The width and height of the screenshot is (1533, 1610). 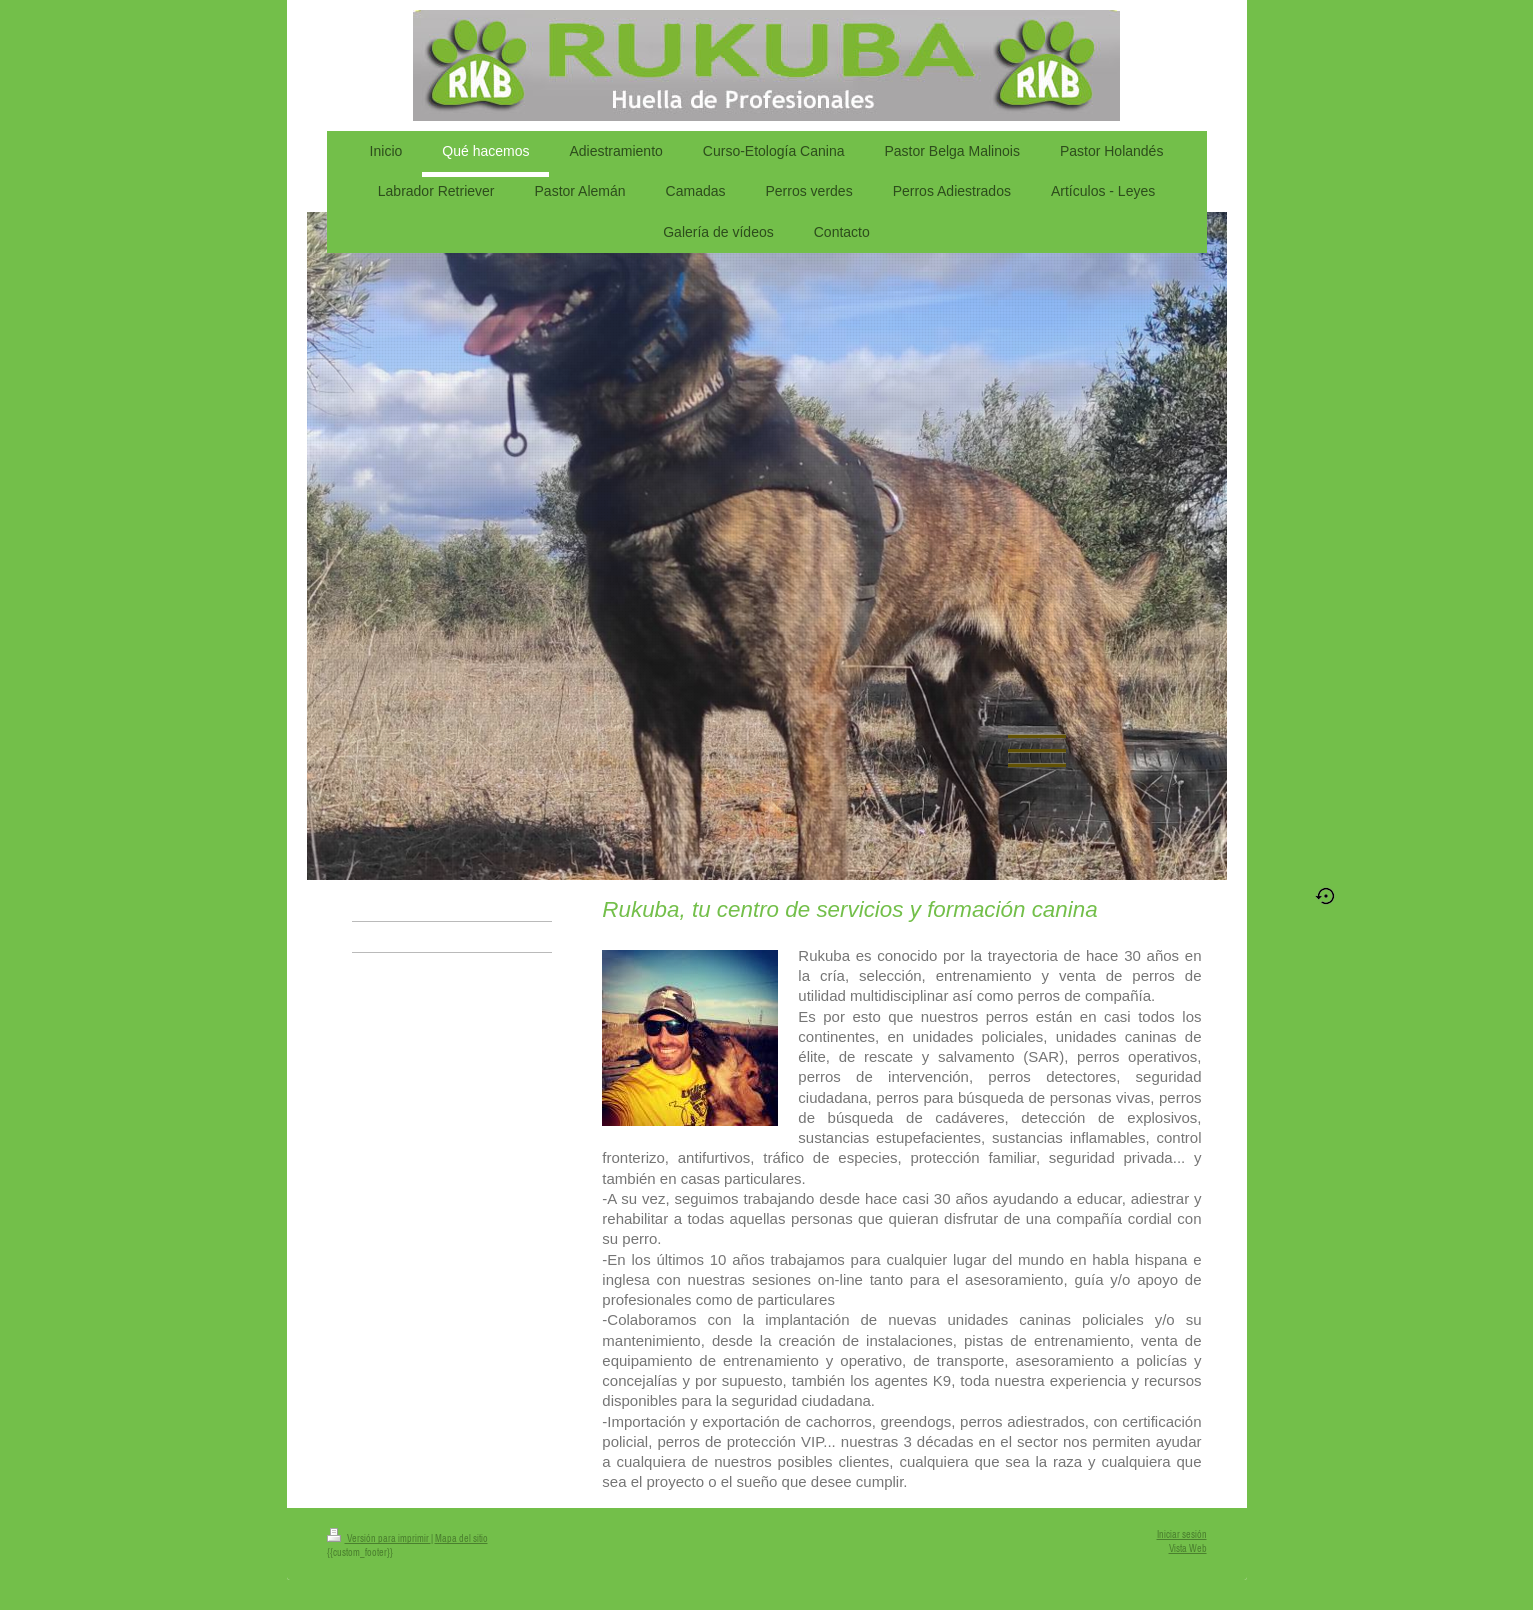 What do you see at coordinates (1326, 896) in the screenshot?
I see `restore settings to a previous backup` at bounding box center [1326, 896].